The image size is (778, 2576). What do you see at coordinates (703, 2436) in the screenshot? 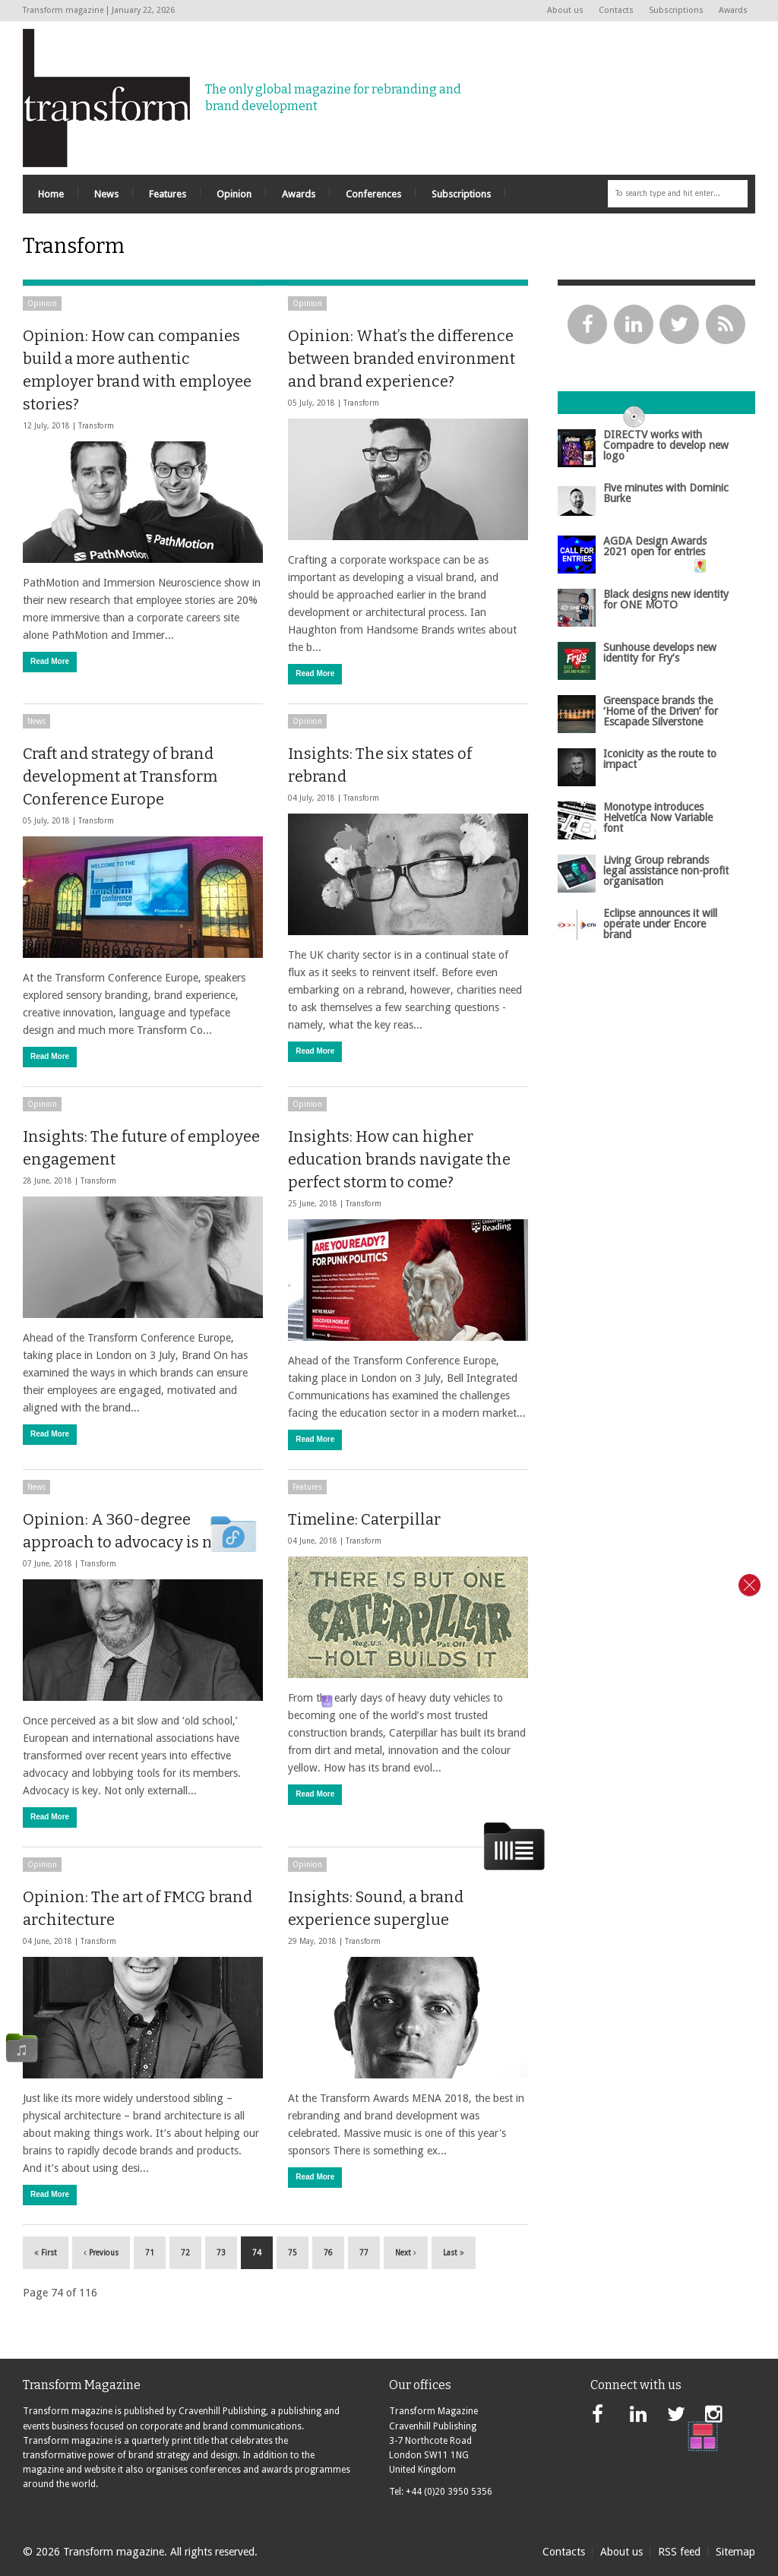
I see `select all items in the current view` at bounding box center [703, 2436].